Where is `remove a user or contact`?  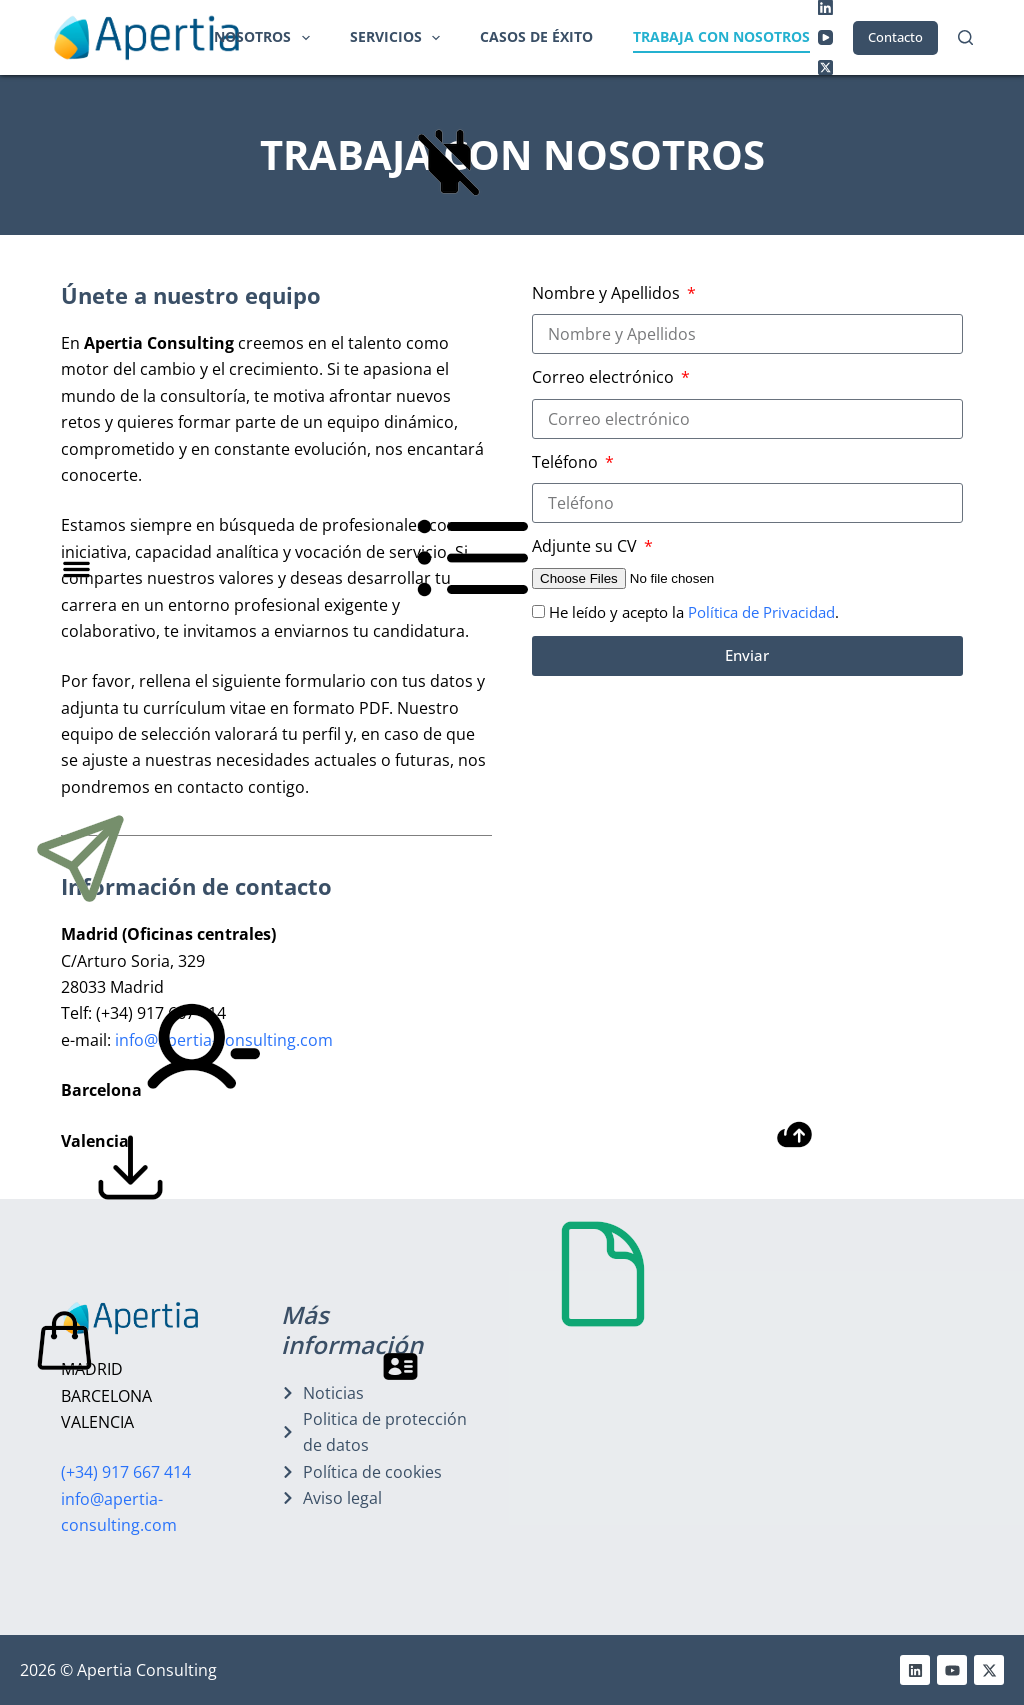 remove a user or contact is located at coordinates (201, 1050).